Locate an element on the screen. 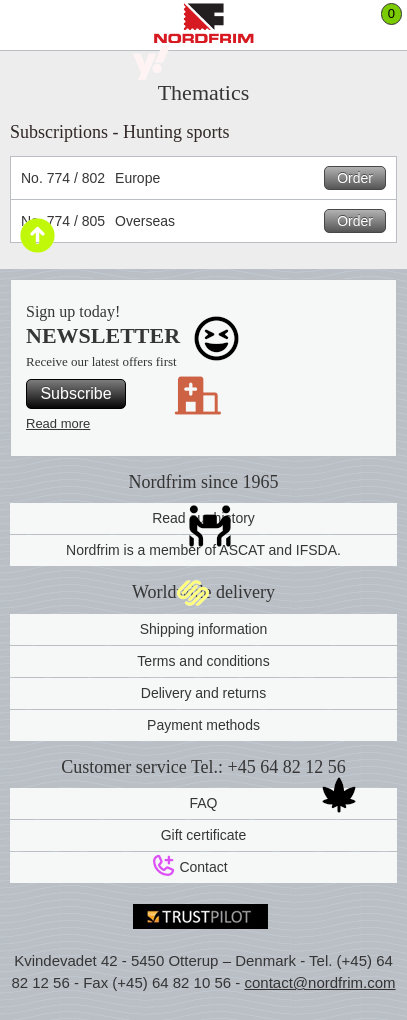  open yahoo app or website is located at coordinates (151, 62).